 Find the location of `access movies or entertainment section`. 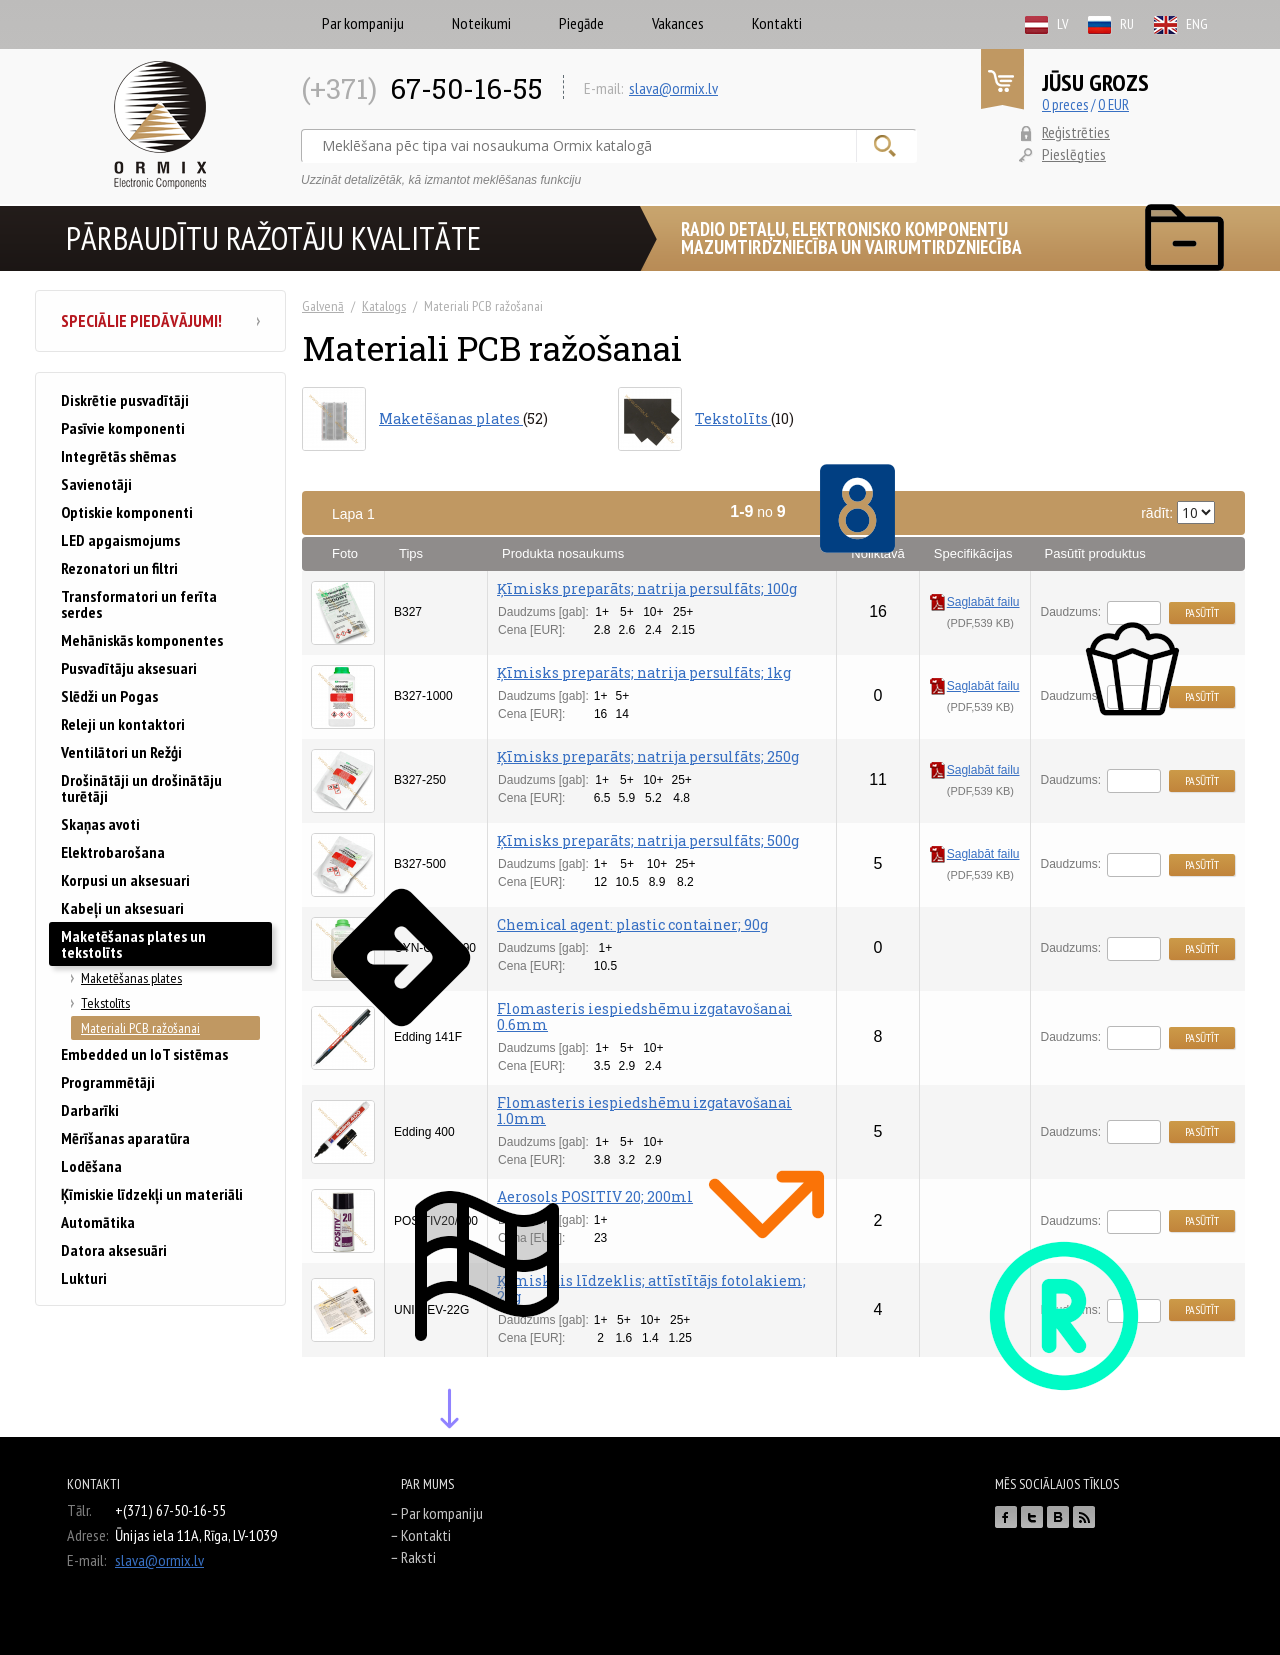

access movies or entertainment section is located at coordinates (1132, 672).